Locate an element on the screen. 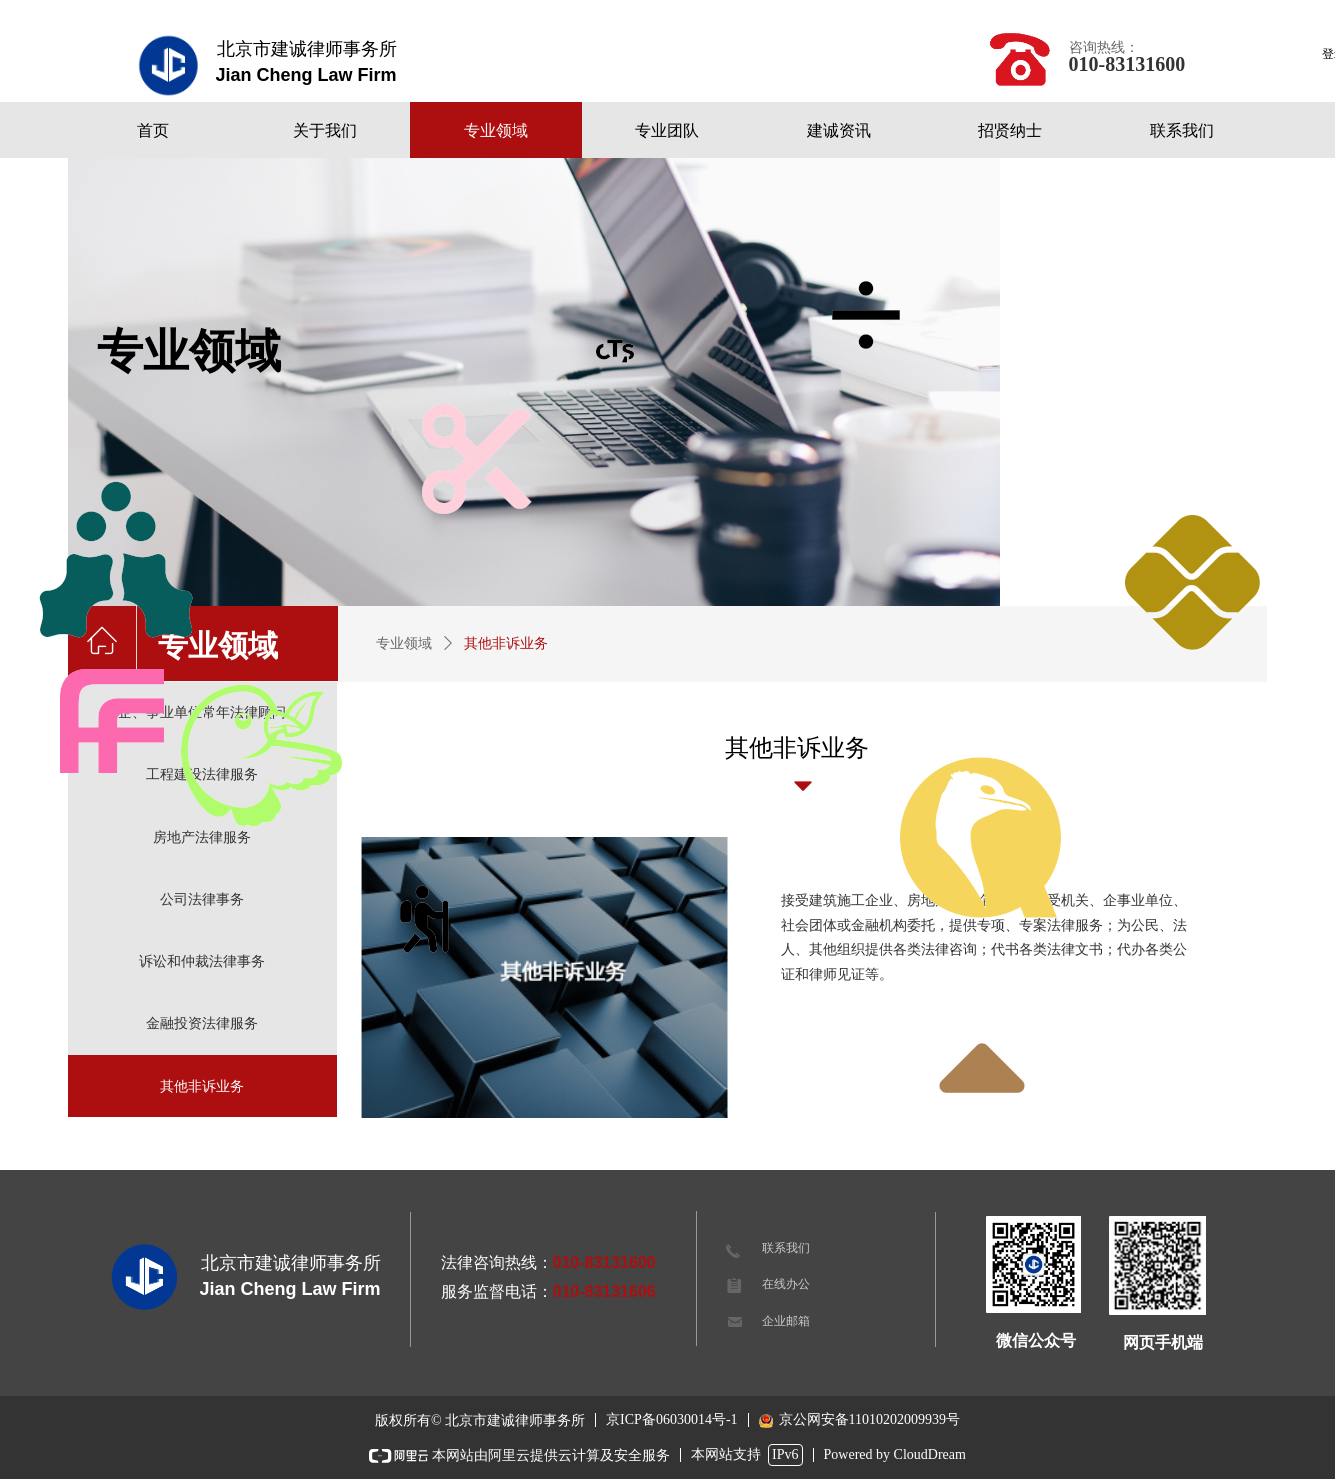 The height and width of the screenshot is (1479, 1335). access hiking trails or outdoor activities is located at coordinates (426, 919).